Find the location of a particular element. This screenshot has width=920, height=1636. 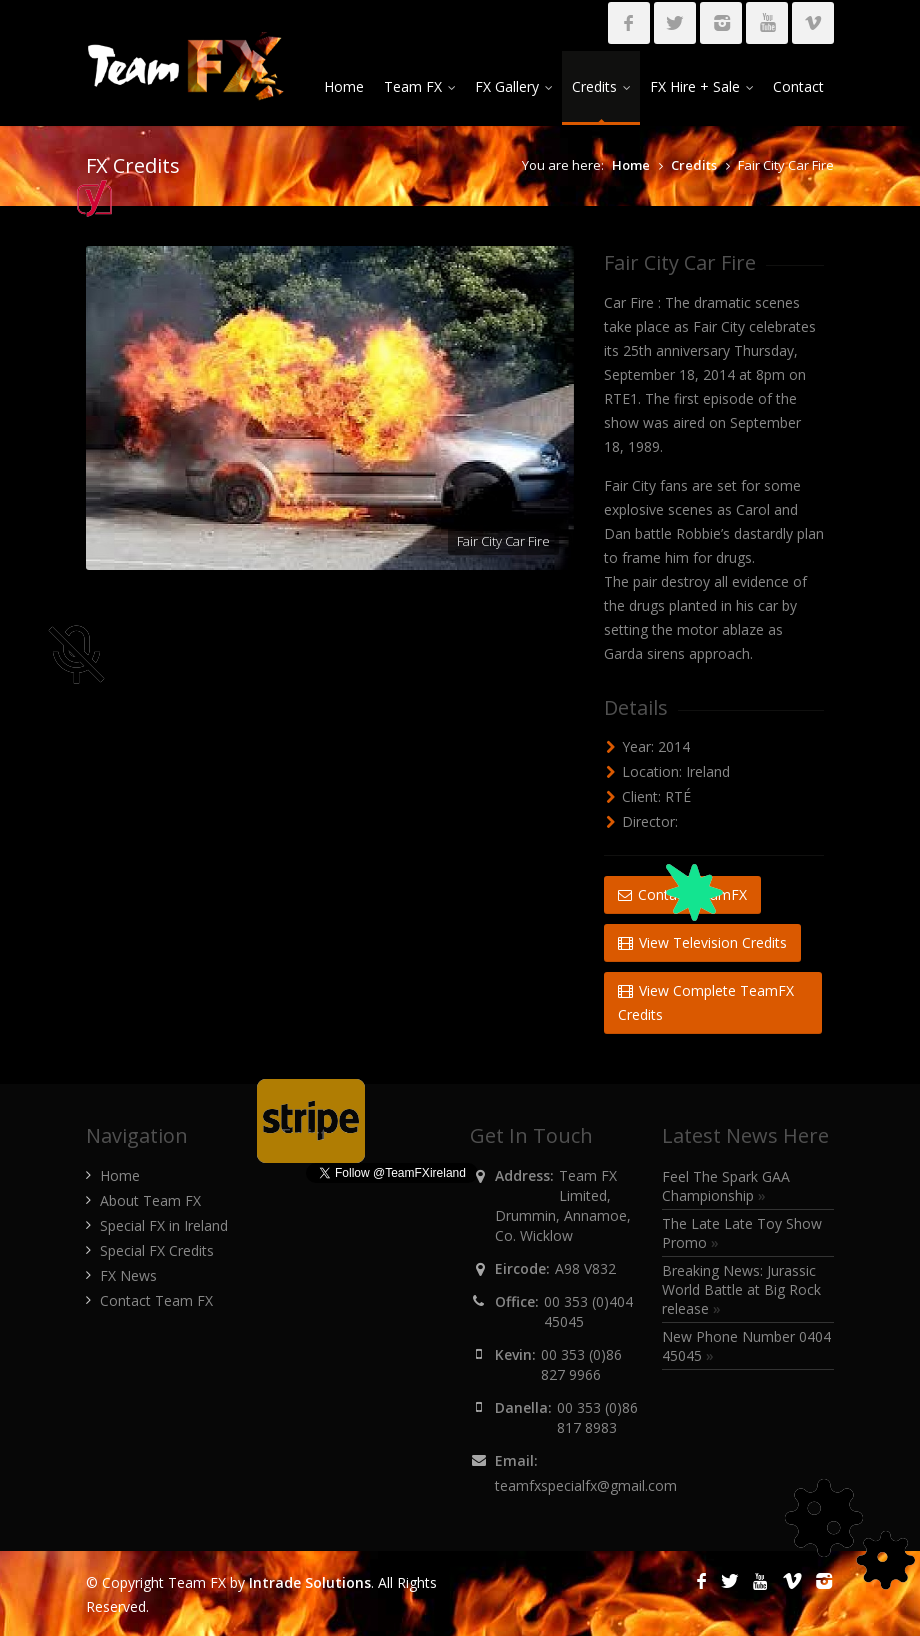

indicates a new or featured item is located at coordinates (694, 892).